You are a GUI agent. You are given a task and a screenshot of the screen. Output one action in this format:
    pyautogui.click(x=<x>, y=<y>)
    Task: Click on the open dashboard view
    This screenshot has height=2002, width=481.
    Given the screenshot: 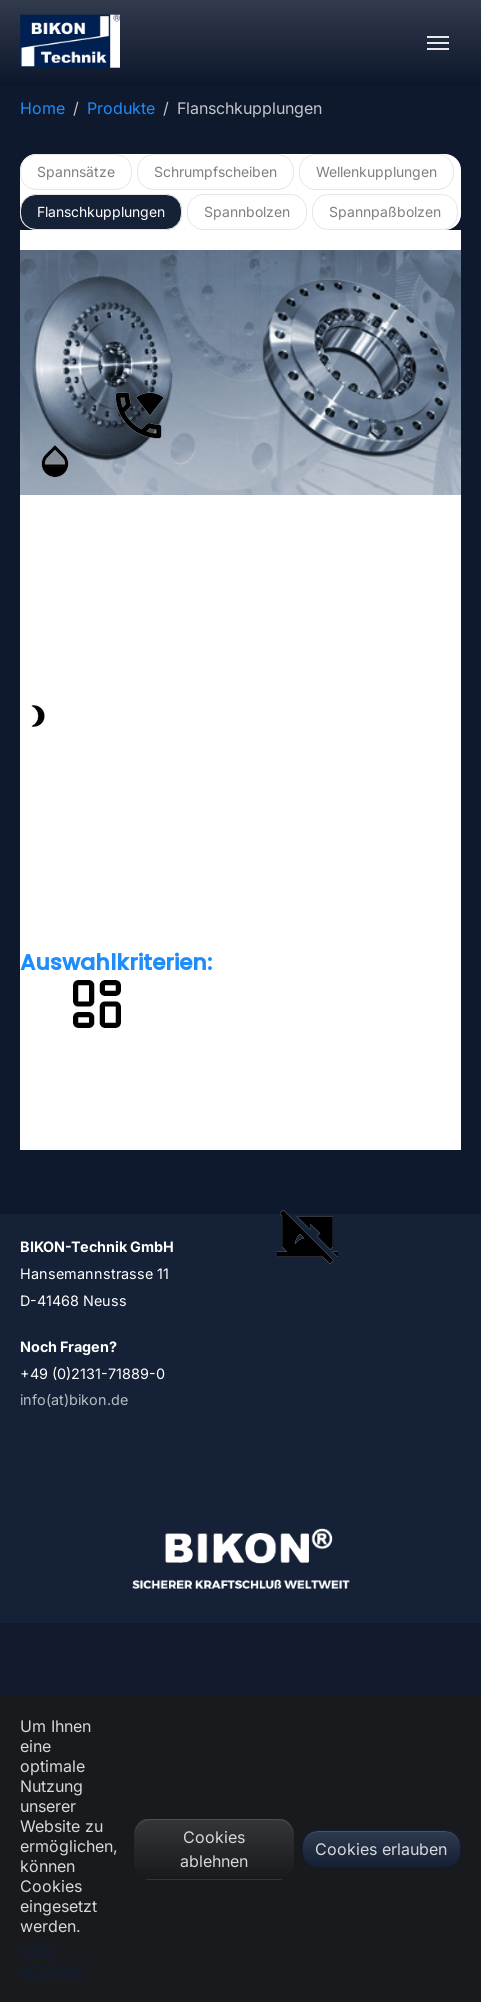 What is the action you would take?
    pyautogui.click(x=97, y=1004)
    